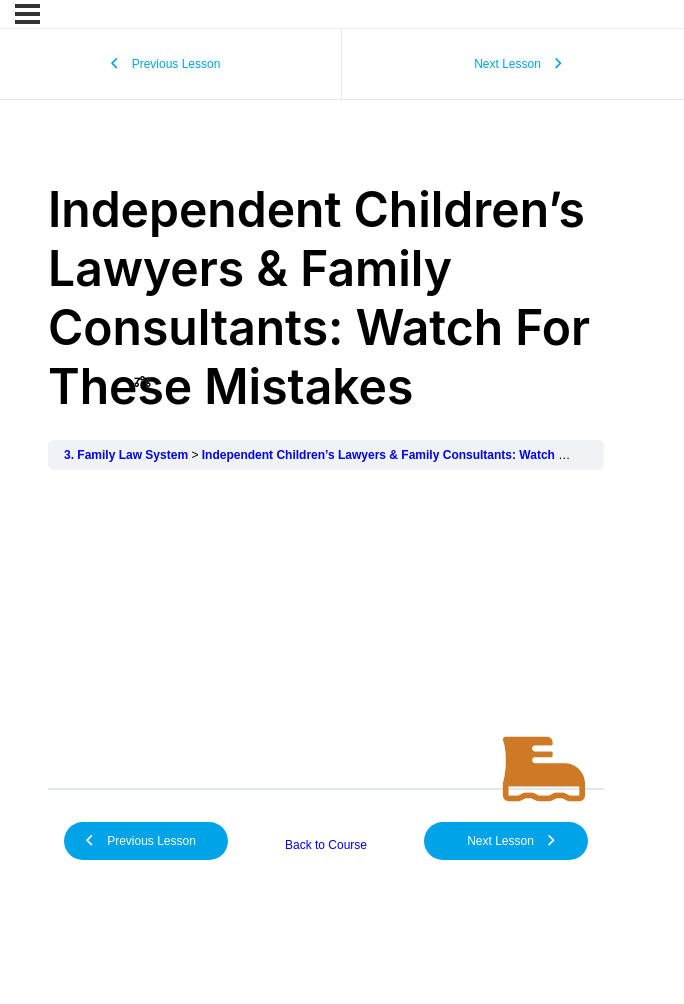 The width and height of the screenshot is (684, 1004). I want to click on edit vector path or bezier curve, so click(142, 381).